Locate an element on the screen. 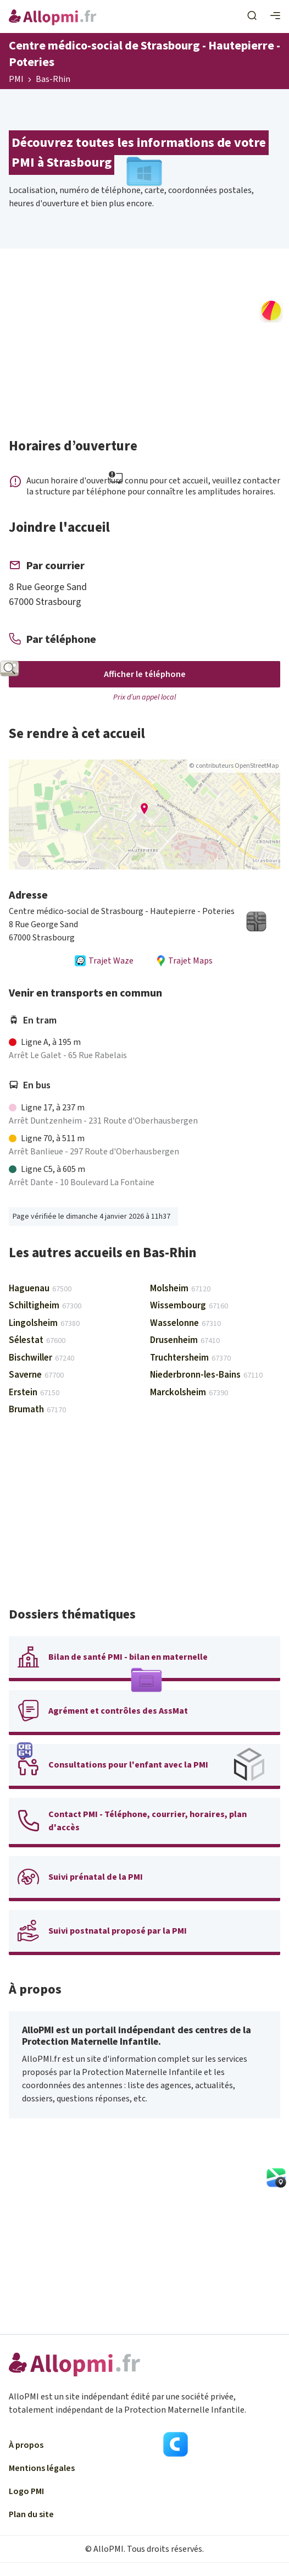 This screenshot has width=289, height=2576. open gerbview application for viewing gerber files is located at coordinates (256, 921).